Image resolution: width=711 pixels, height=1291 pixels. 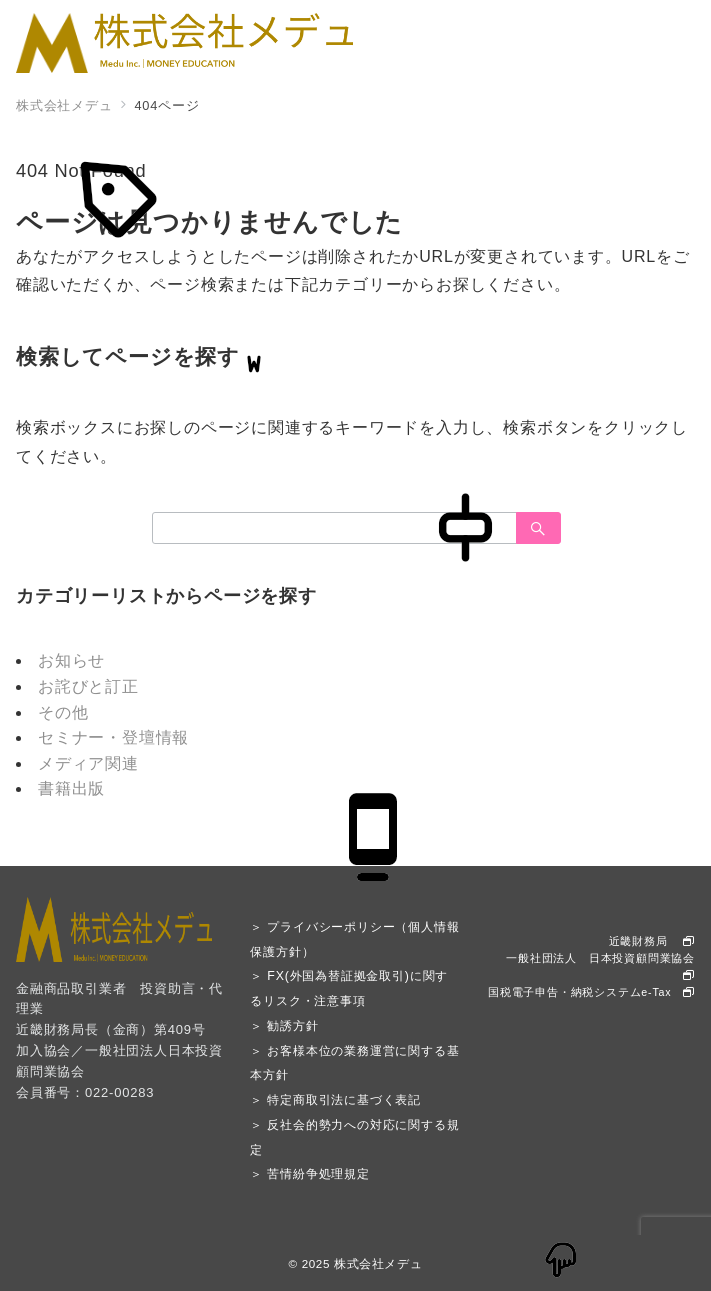 I want to click on indicates a word or text-related feature, so click(x=254, y=364).